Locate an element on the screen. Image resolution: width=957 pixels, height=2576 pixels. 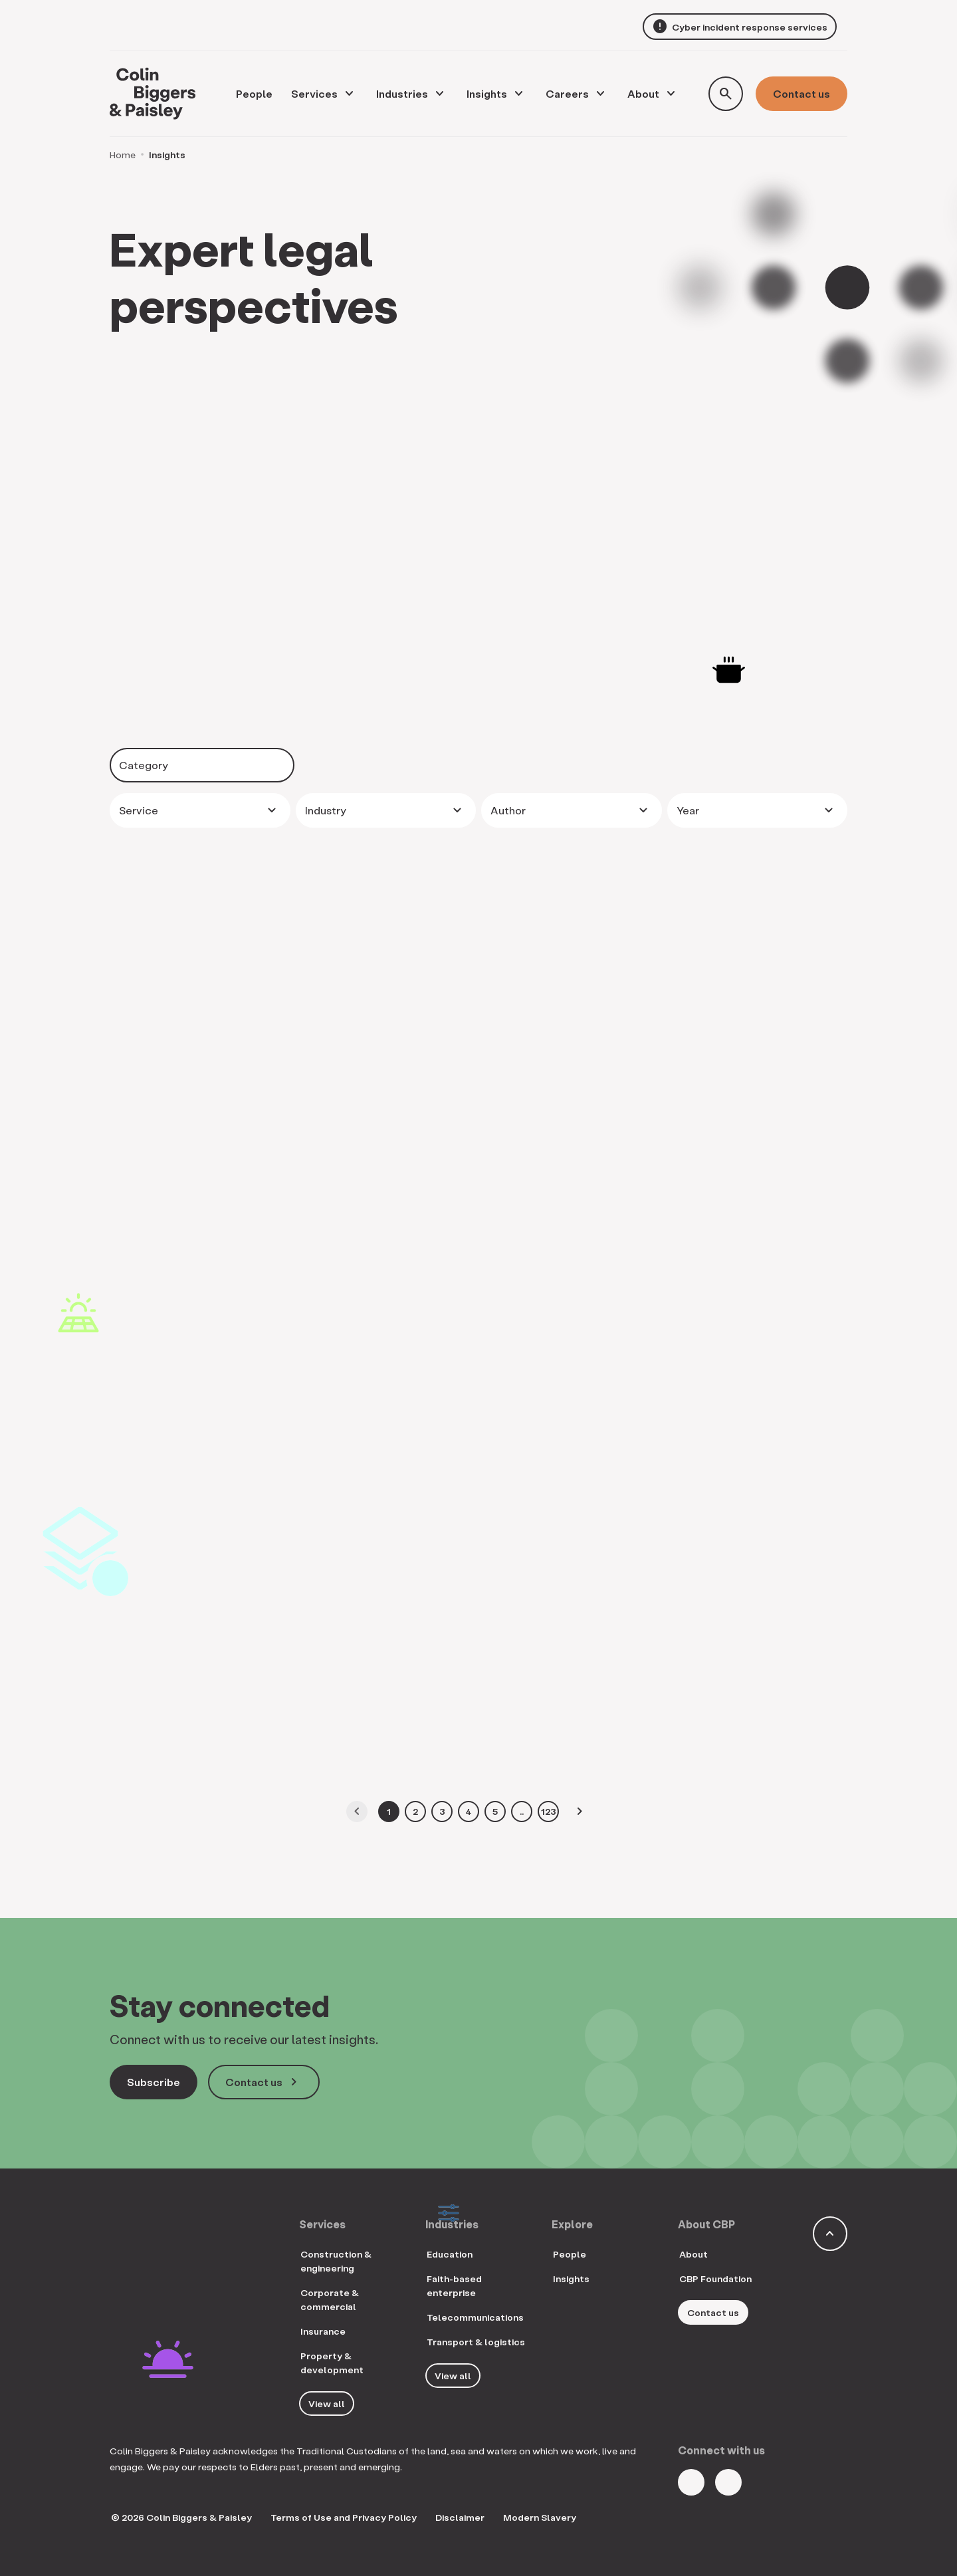
layers with unread notification or update available is located at coordinates (80, 1548).